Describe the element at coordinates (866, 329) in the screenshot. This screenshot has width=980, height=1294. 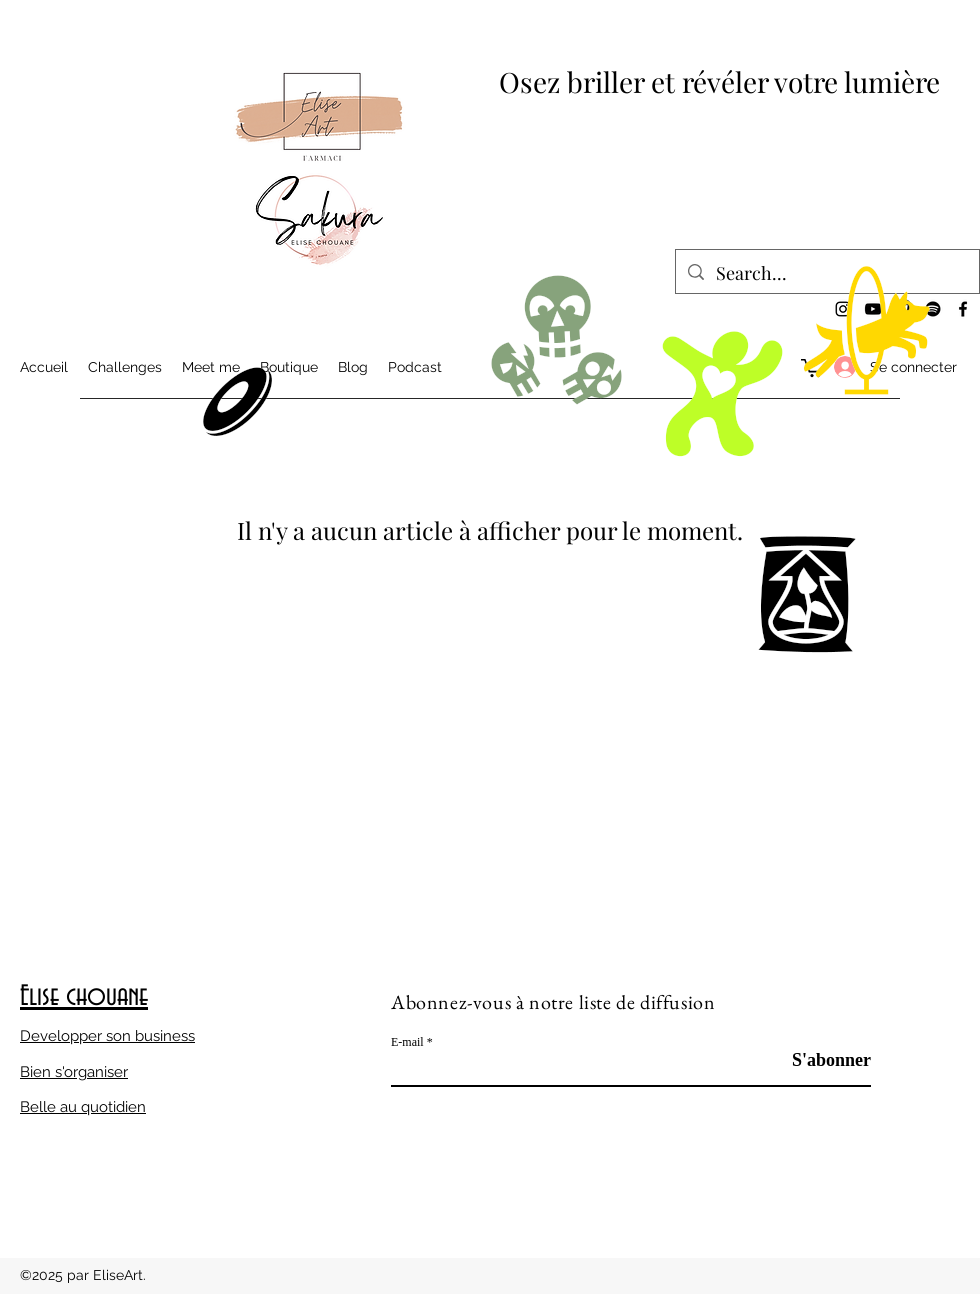
I see `access pet training or agility games` at that location.